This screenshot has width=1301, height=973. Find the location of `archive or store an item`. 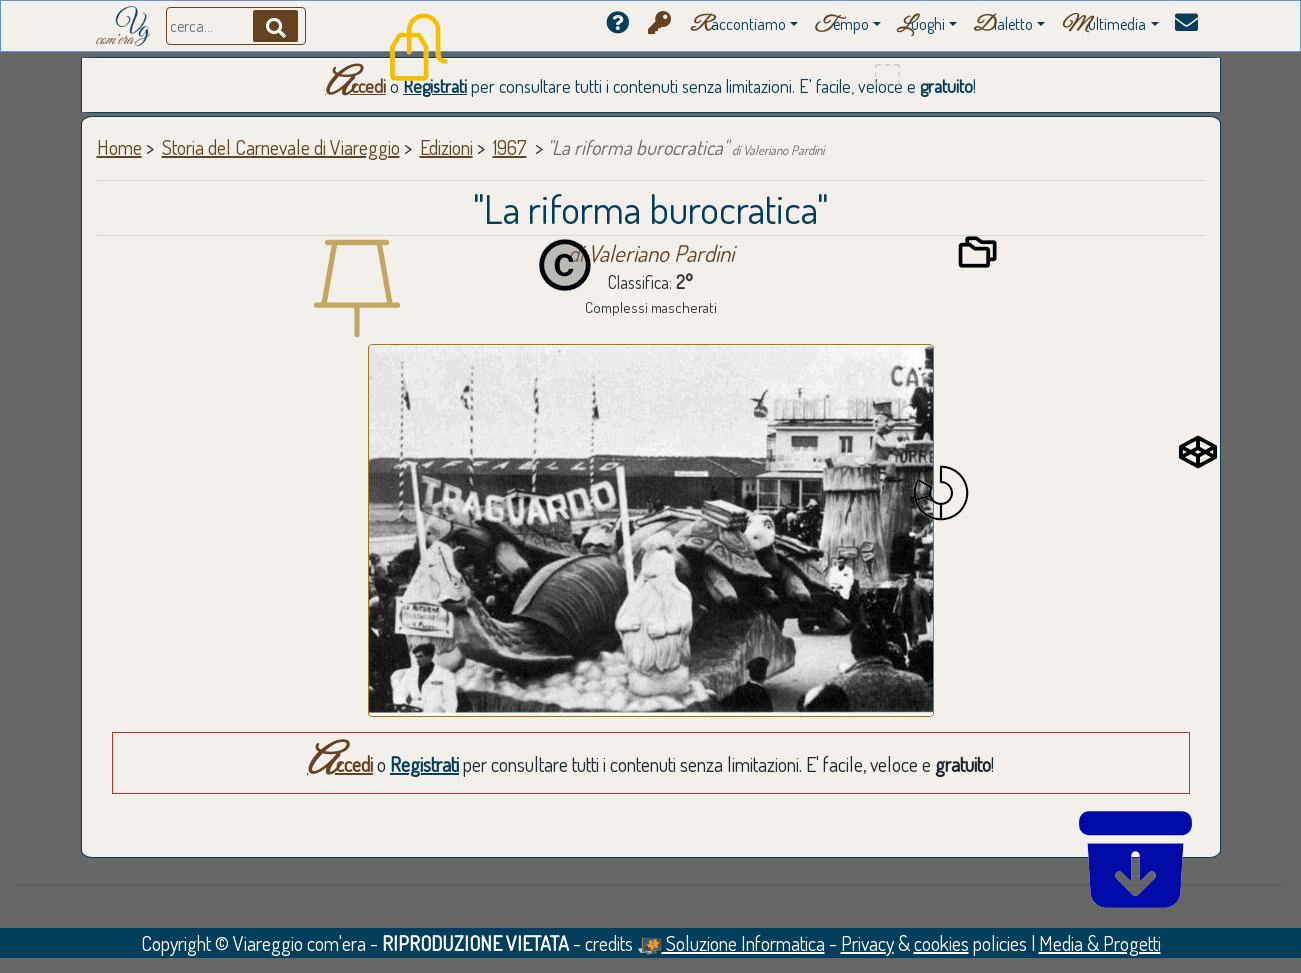

archive or store an item is located at coordinates (1135, 859).